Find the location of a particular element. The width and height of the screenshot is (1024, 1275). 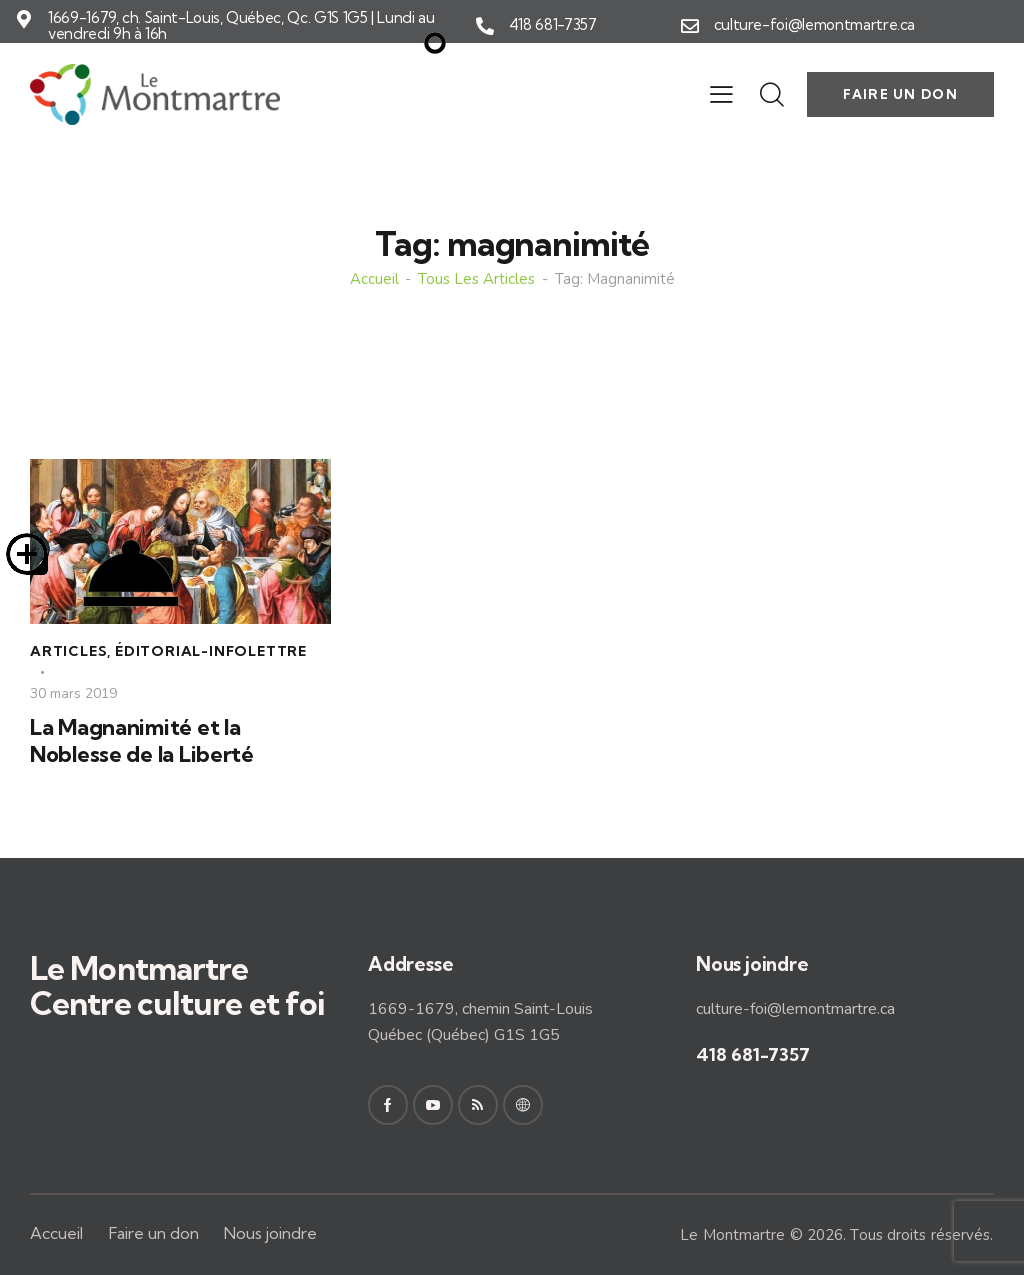

indicates a trip starting point or origin location is located at coordinates (435, 43).